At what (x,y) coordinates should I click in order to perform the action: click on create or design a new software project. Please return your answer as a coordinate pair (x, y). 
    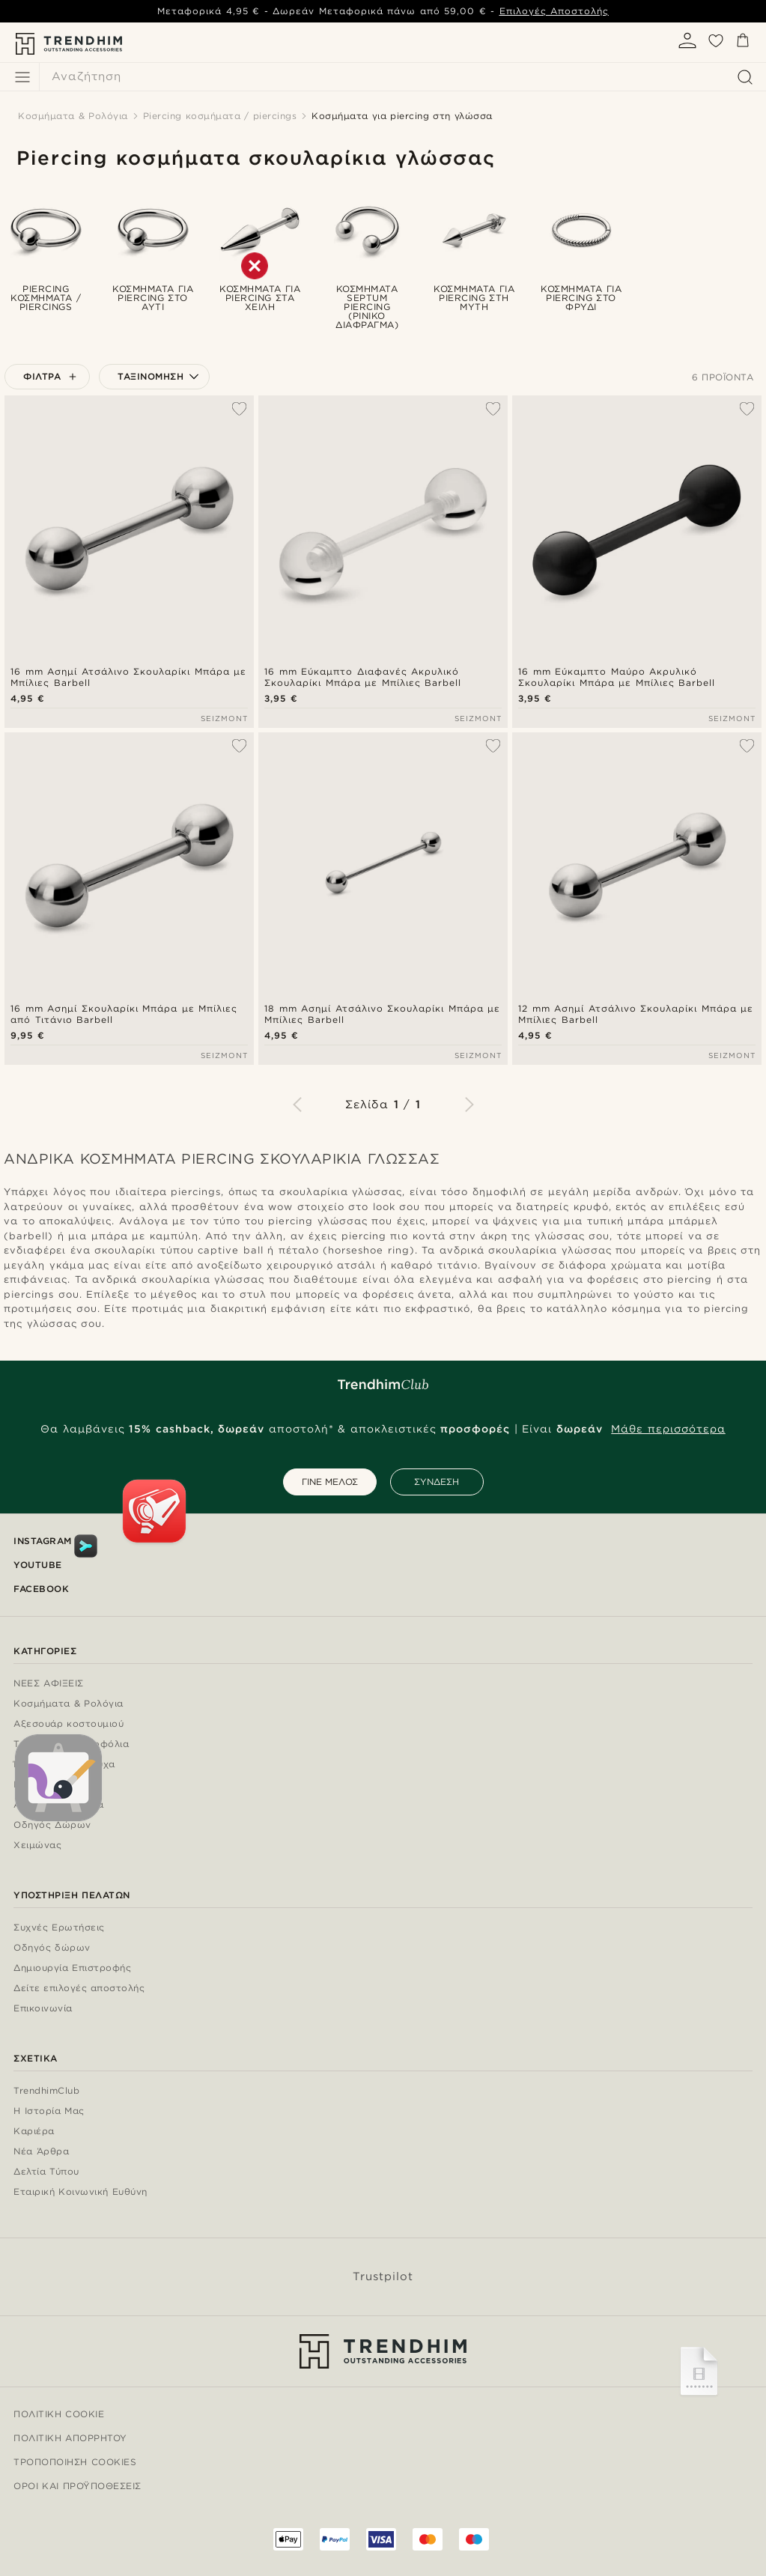
    Looking at the image, I should click on (58, 1778).